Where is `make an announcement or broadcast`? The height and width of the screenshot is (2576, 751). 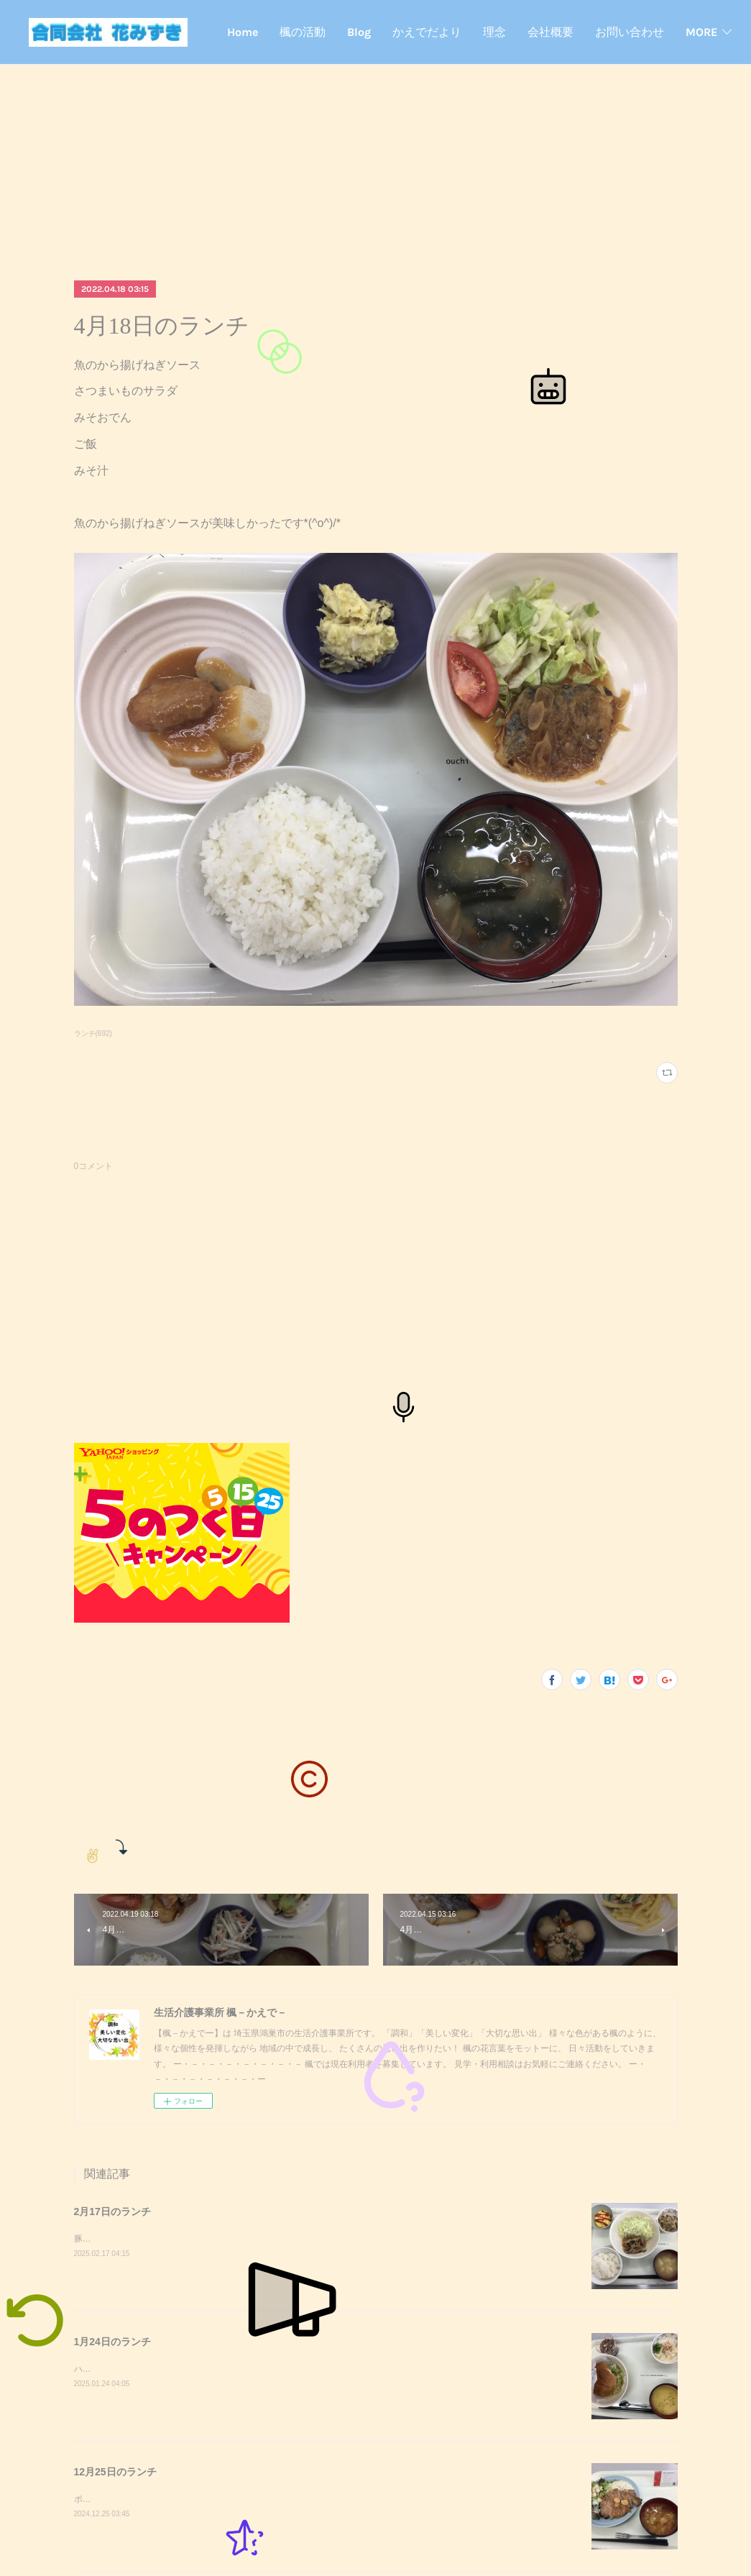 make an announcement or broadcast is located at coordinates (289, 2303).